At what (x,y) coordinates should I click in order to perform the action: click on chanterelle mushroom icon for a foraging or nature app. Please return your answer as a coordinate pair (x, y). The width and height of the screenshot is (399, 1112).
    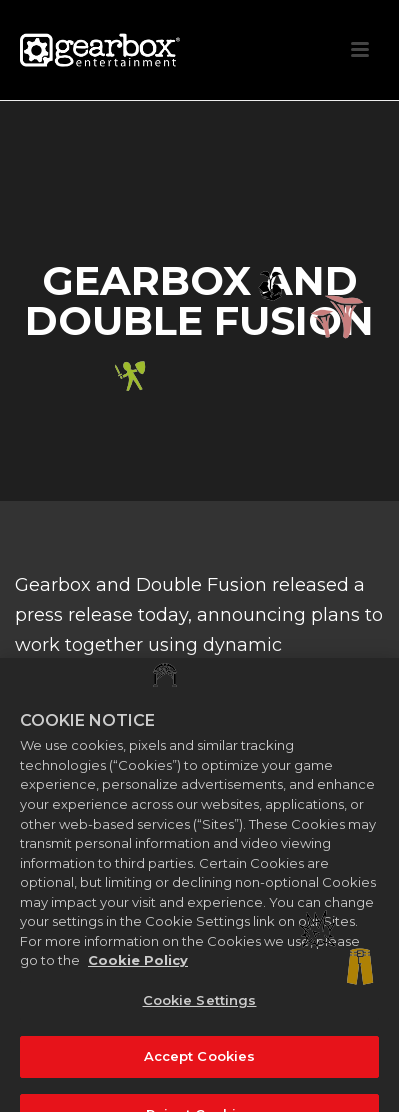
    Looking at the image, I should click on (337, 317).